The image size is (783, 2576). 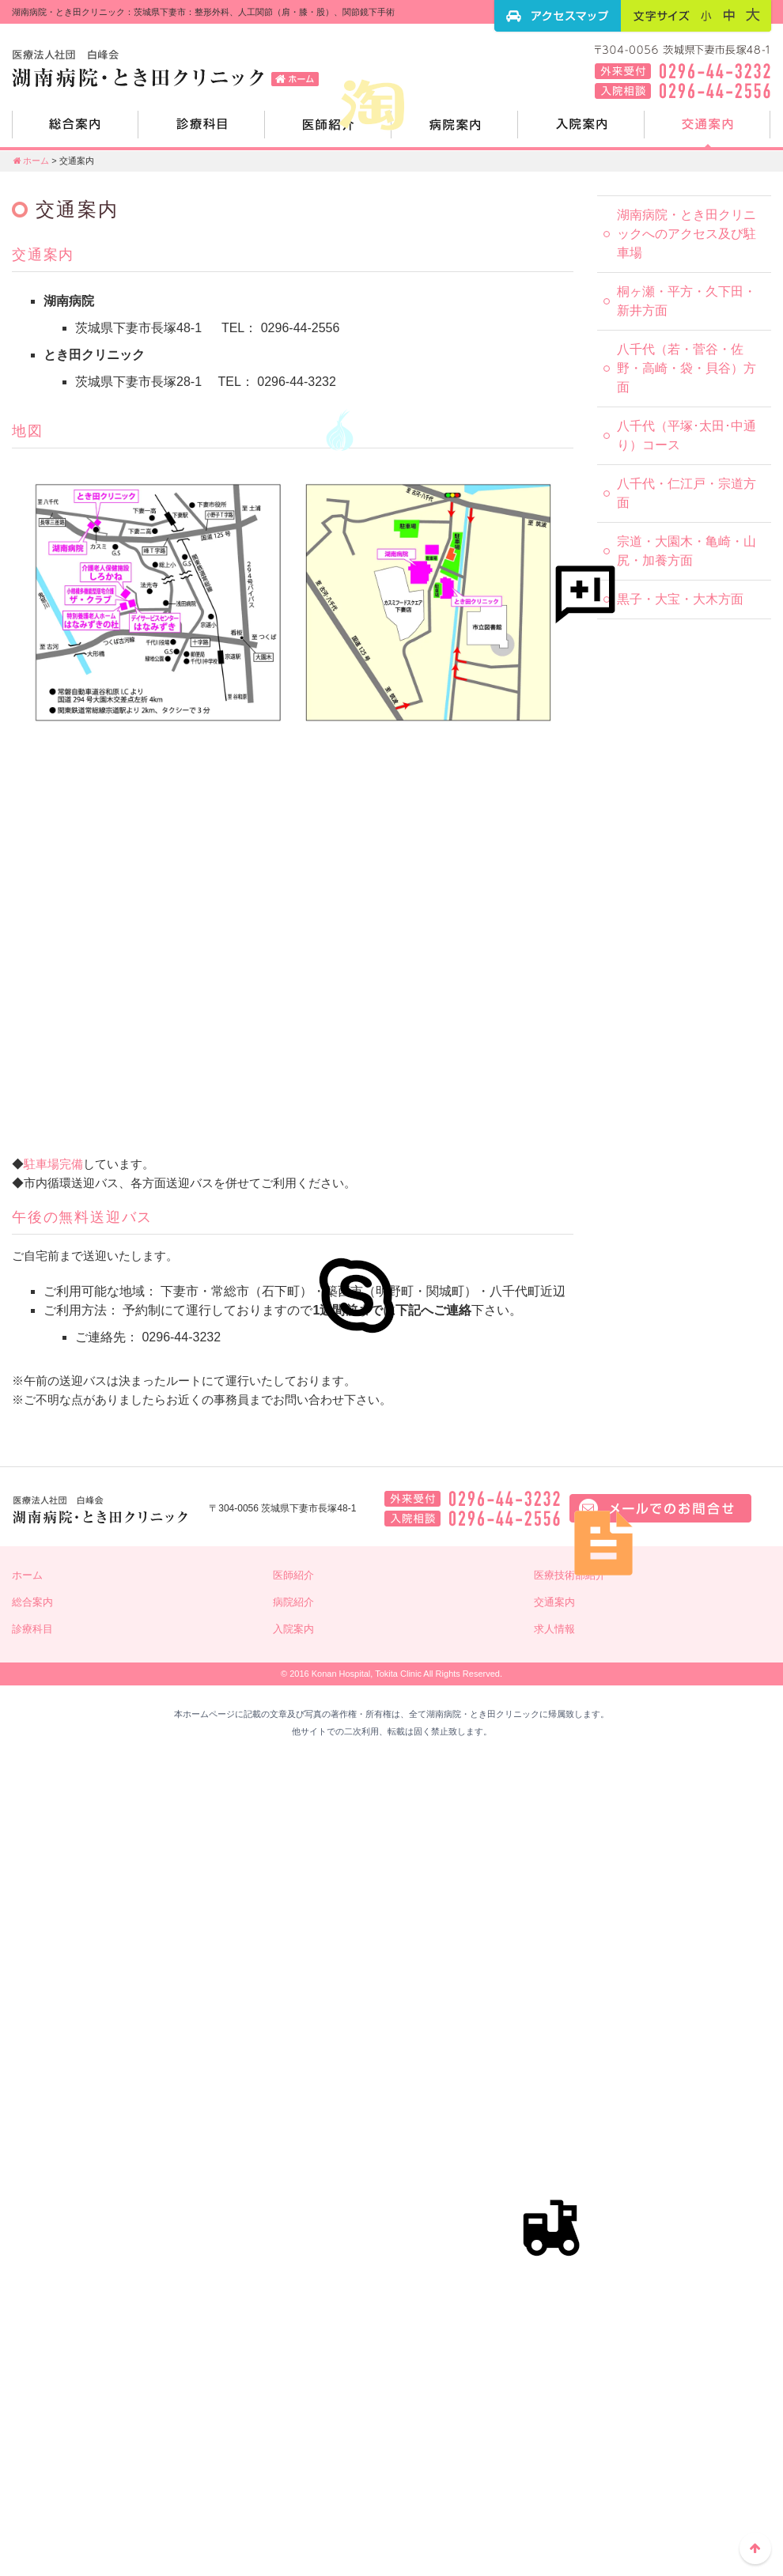 I want to click on select e-bike as transportation mode, so click(x=550, y=2229).